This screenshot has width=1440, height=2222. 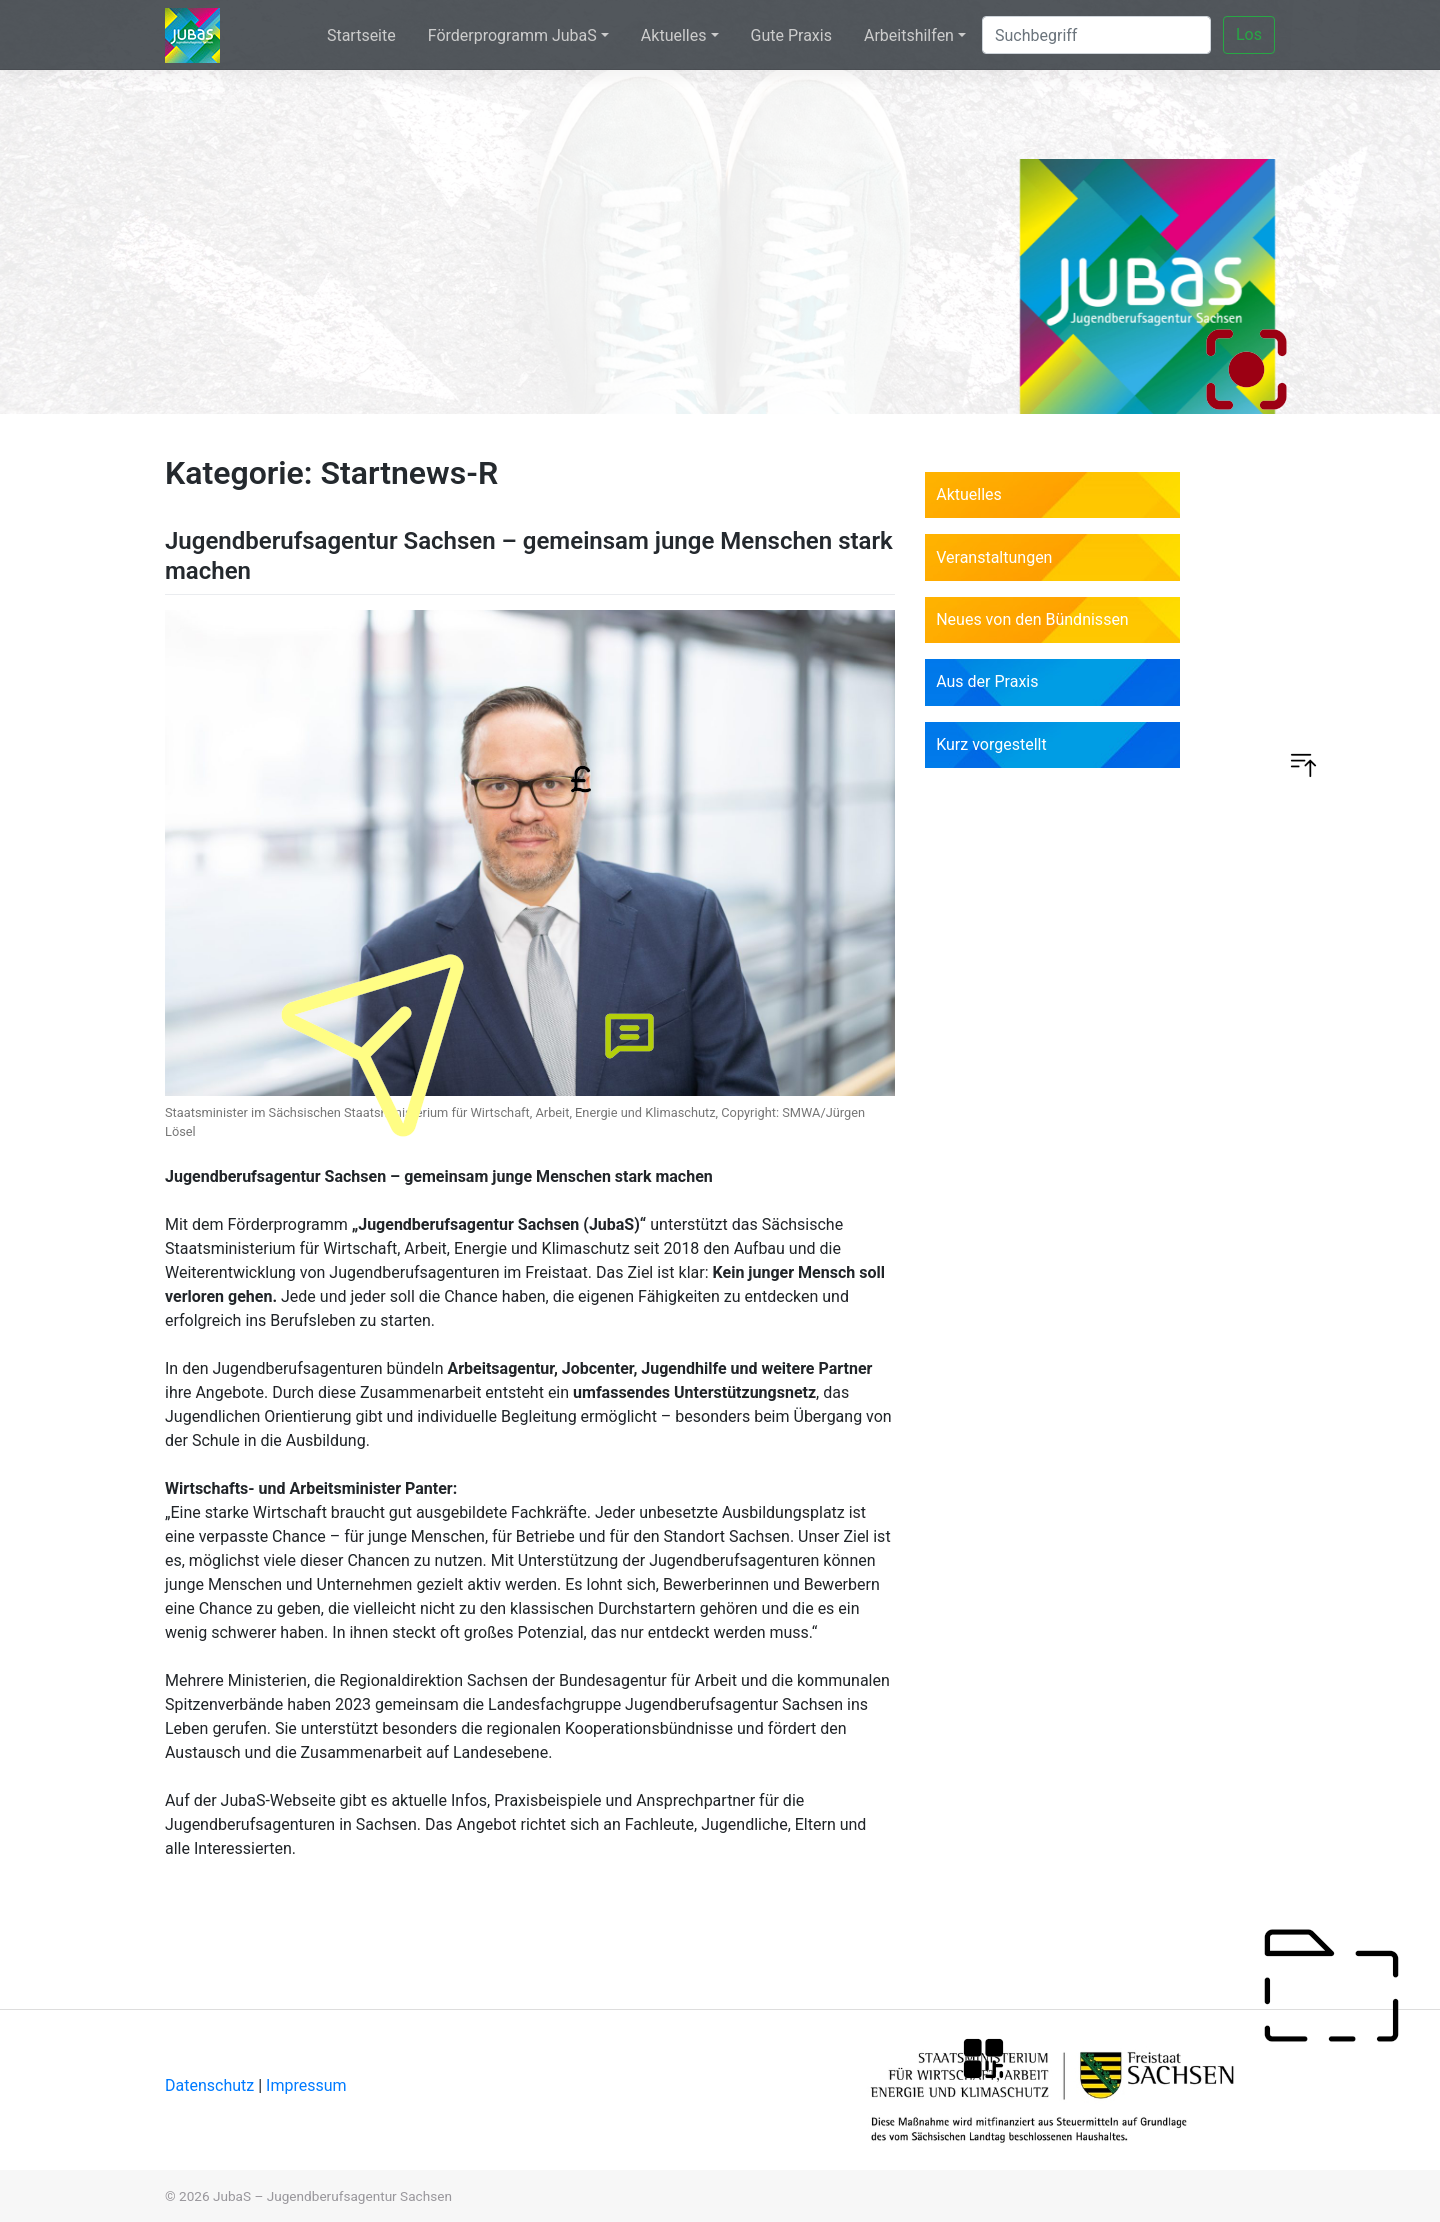 What do you see at coordinates (379, 1039) in the screenshot?
I see `send a message` at bounding box center [379, 1039].